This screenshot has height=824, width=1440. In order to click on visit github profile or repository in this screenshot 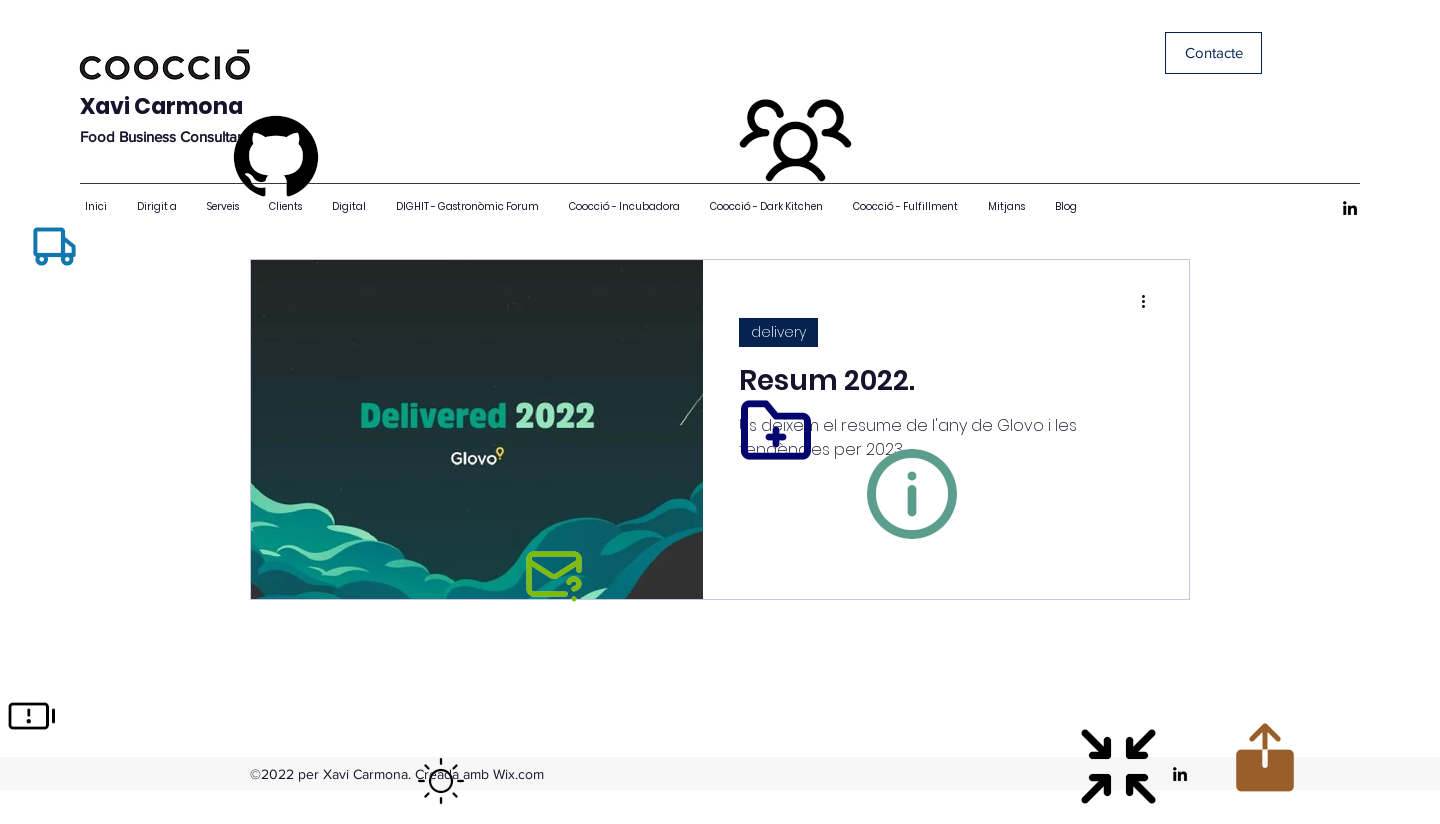, I will do `click(276, 158)`.